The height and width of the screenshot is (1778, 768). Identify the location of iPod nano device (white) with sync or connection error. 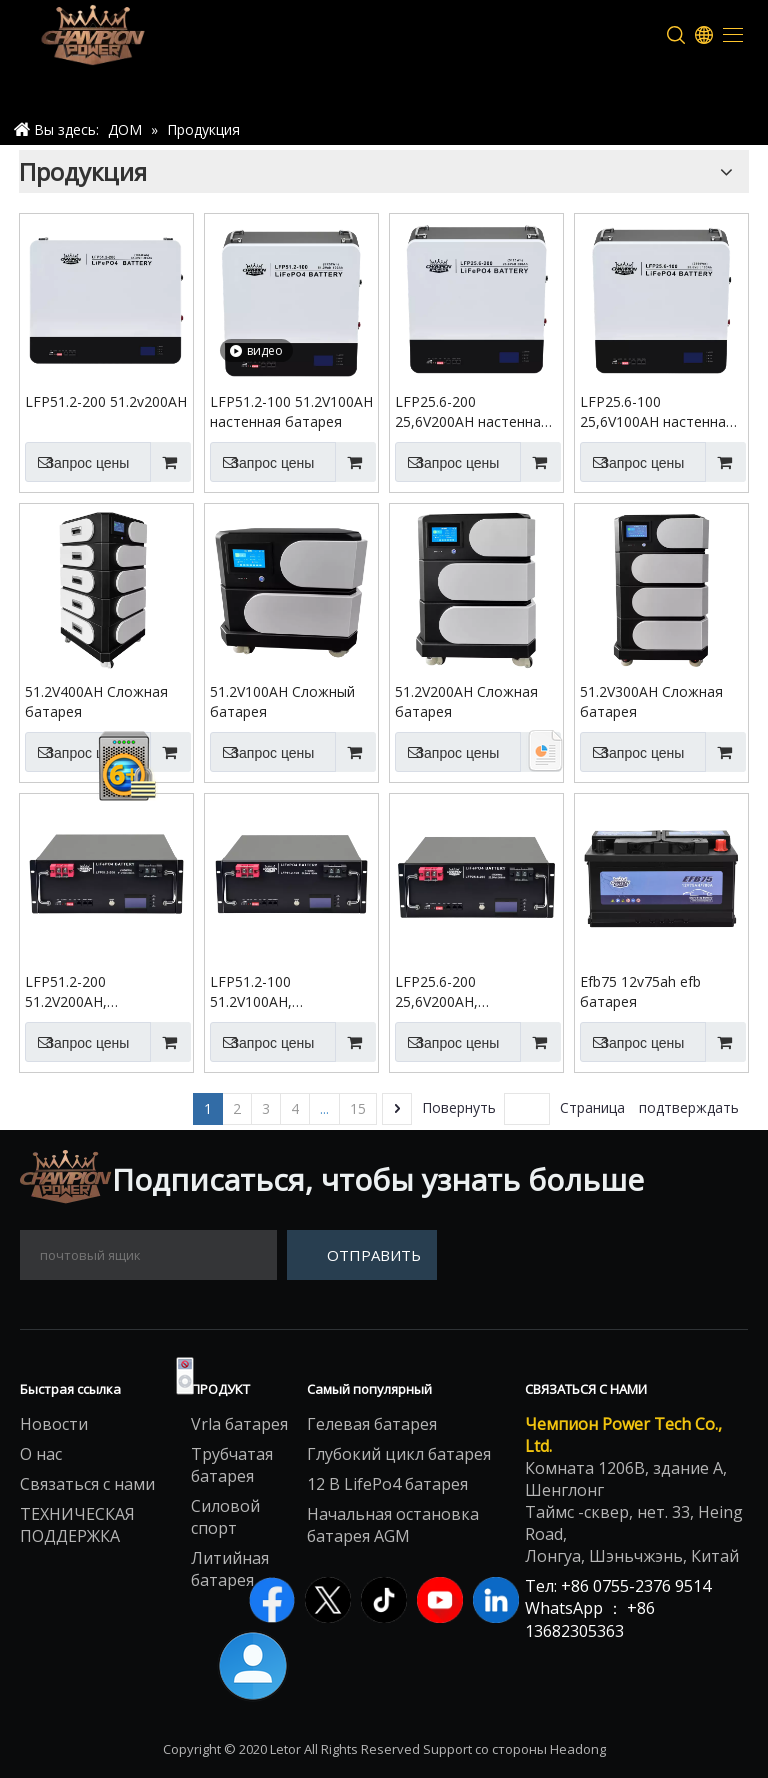
(185, 1376).